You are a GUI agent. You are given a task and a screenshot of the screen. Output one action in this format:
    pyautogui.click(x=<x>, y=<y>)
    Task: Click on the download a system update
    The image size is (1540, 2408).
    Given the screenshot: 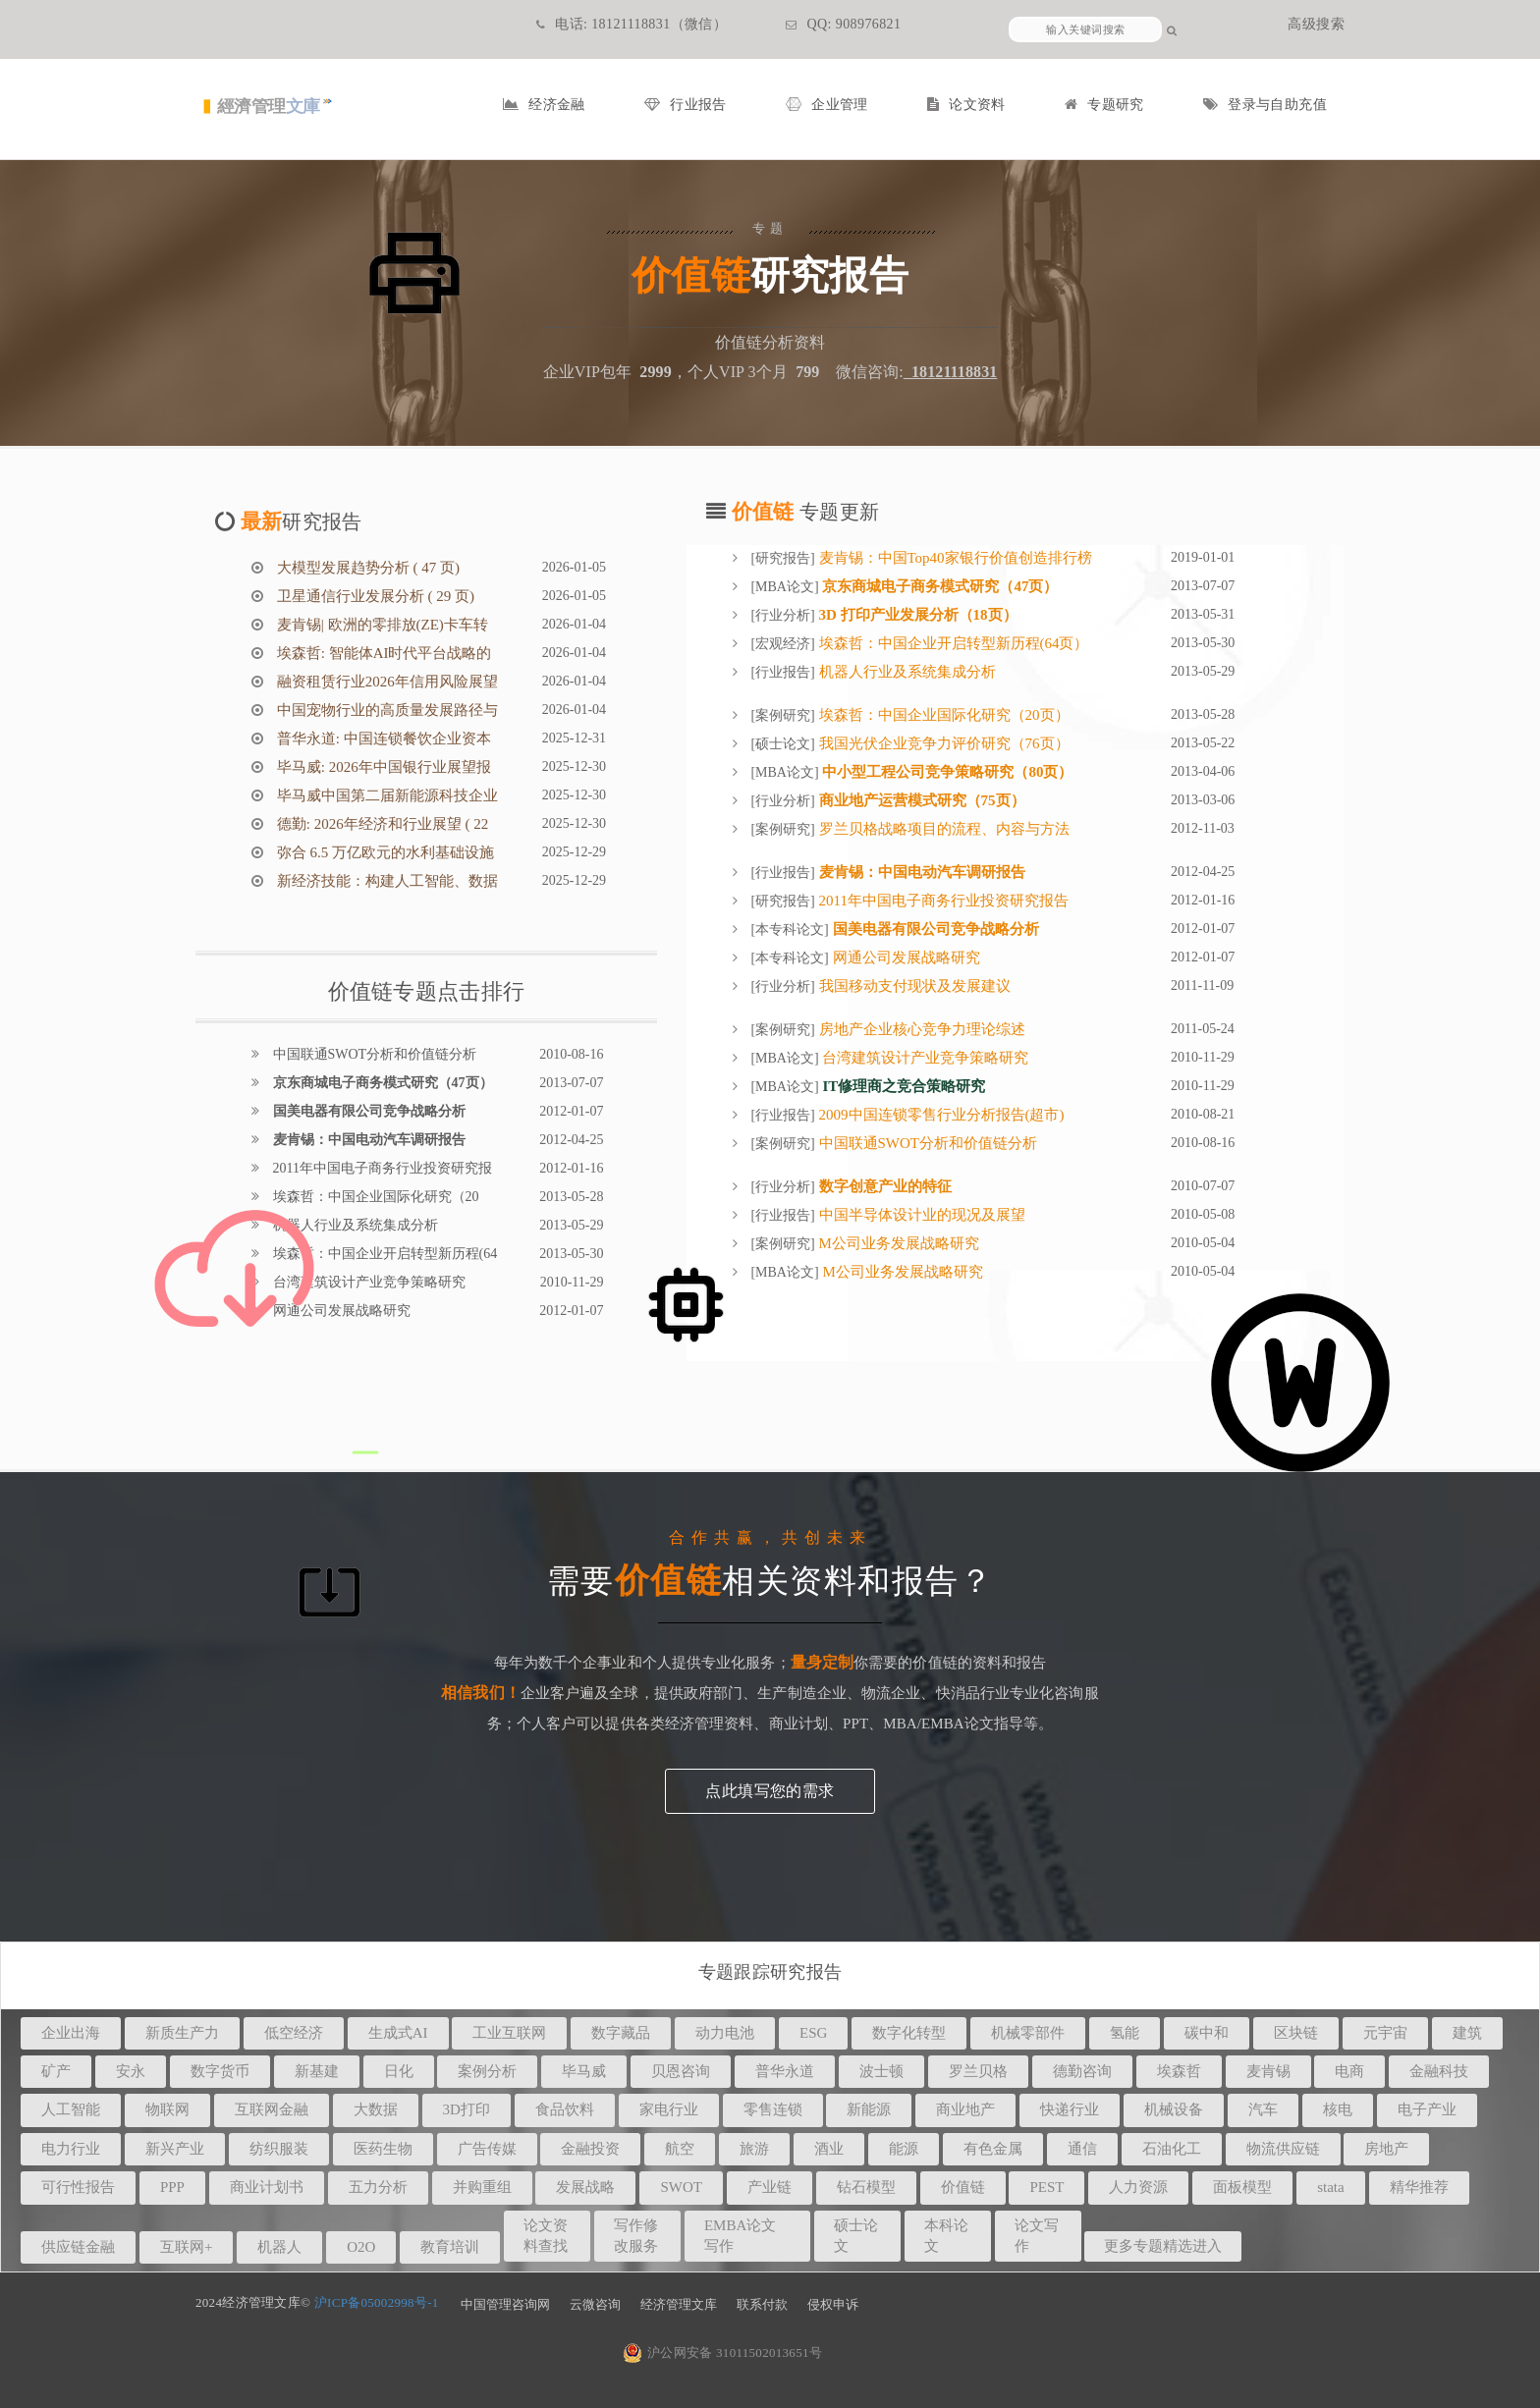 What is the action you would take?
    pyautogui.click(x=329, y=1592)
    